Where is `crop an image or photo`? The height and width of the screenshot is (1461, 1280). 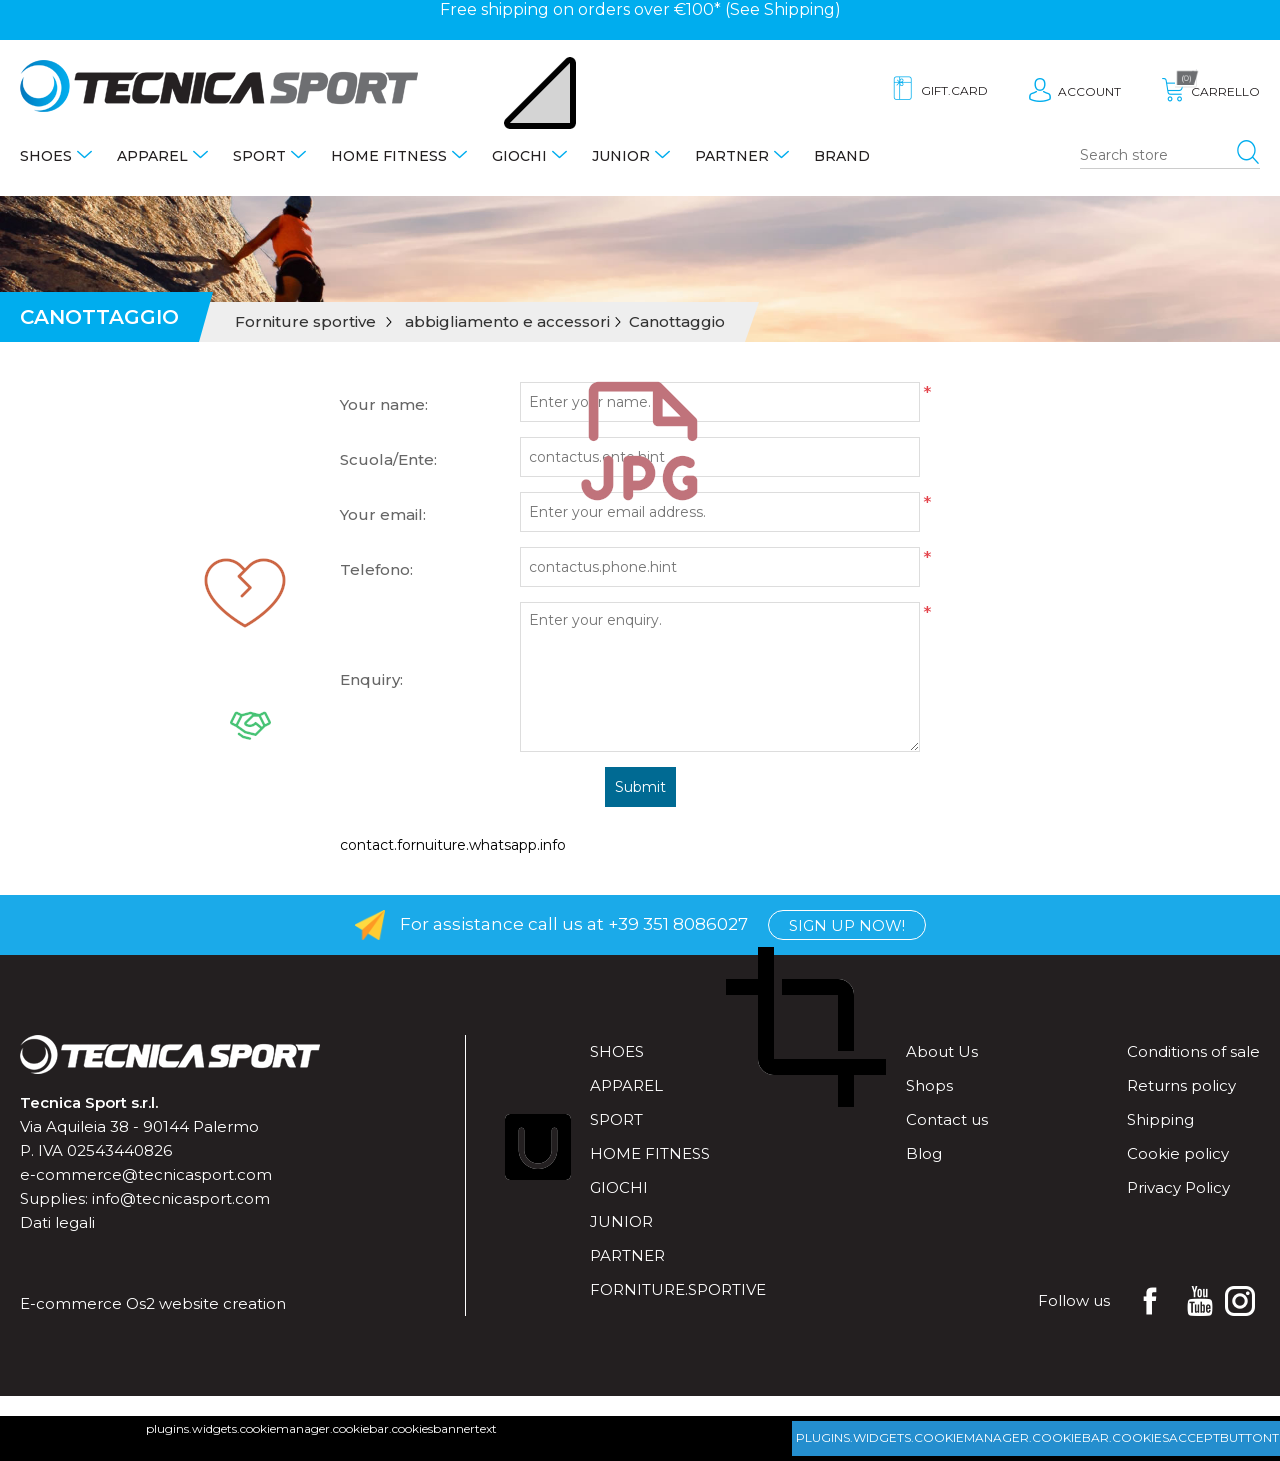 crop an image or photo is located at coordinates (806, 1027).